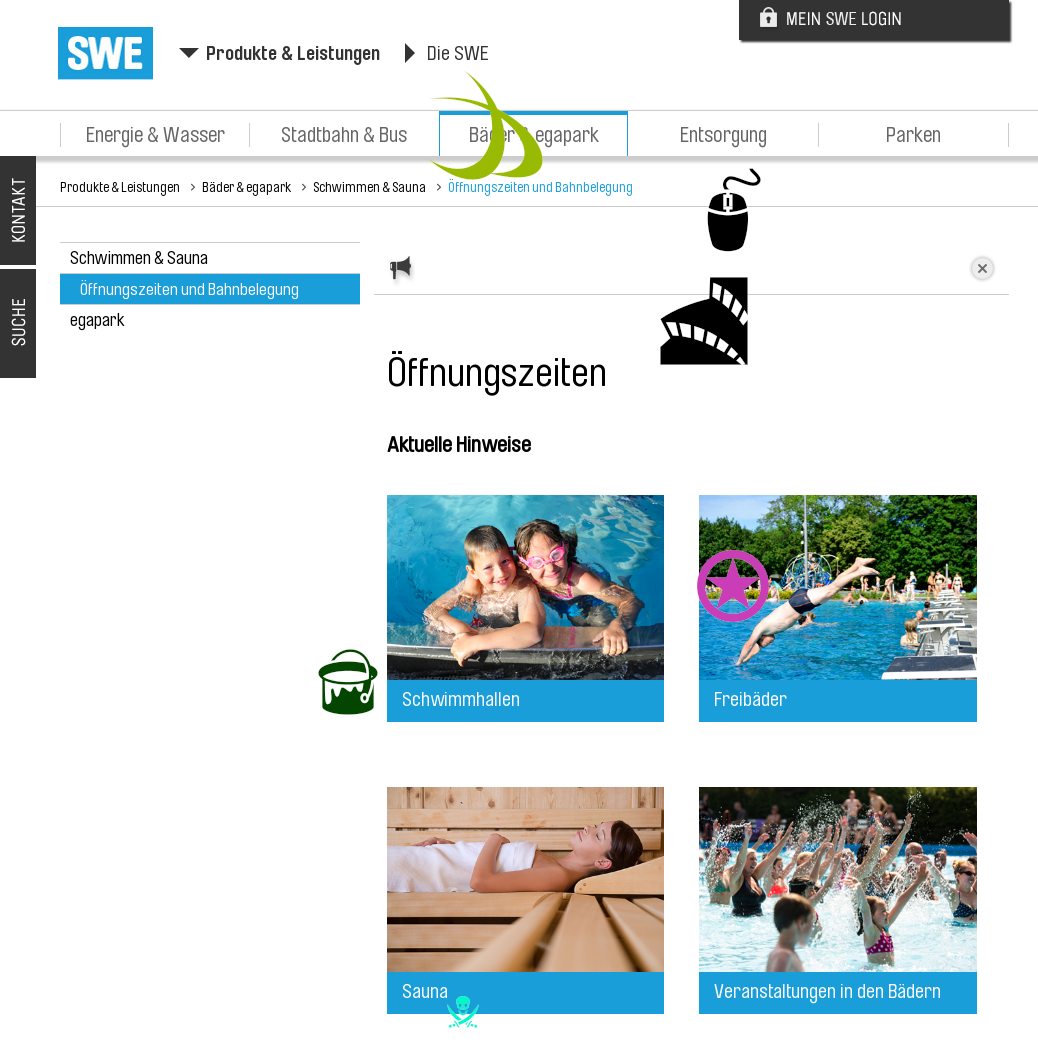 This screenshot has width=1038, height=1059. I want to click on indicates mouse input or cursor control settings, so click(732, 211).